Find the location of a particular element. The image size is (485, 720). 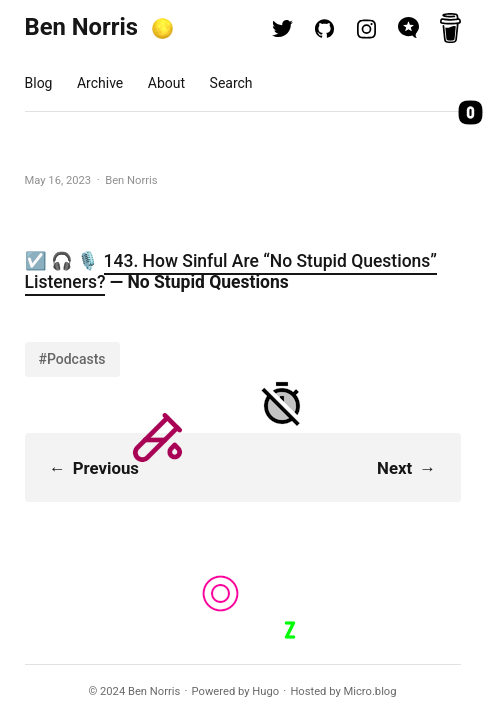

timer is disabled or inactive is located at coordinates (282, 404).